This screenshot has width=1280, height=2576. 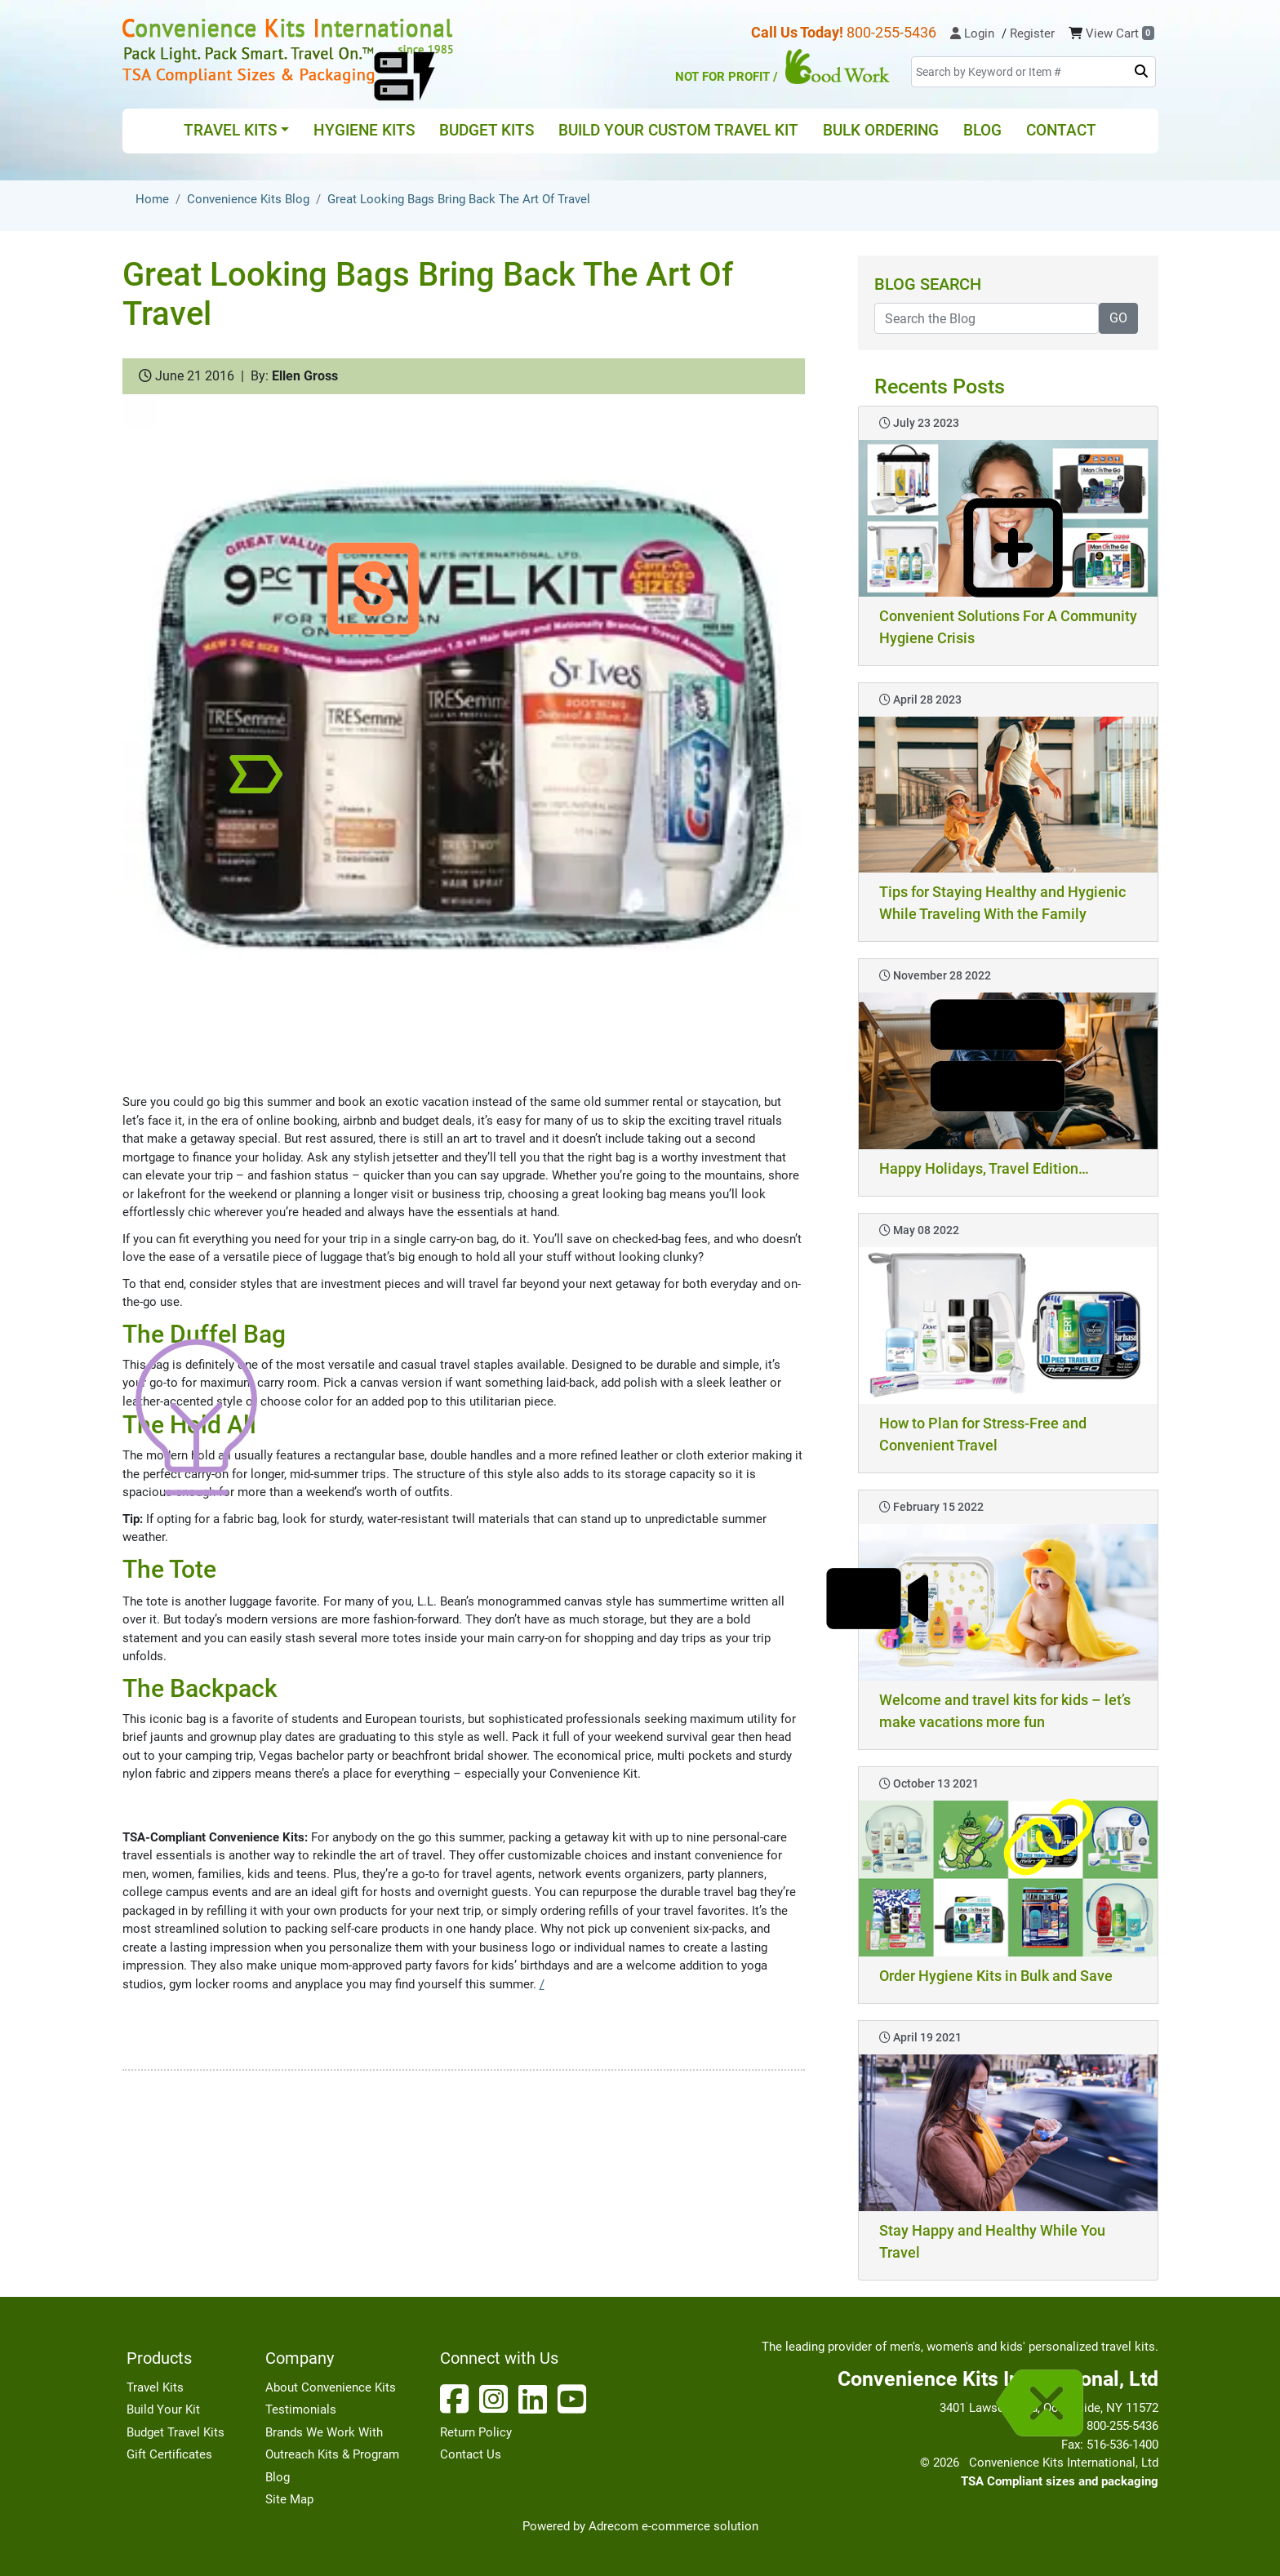 I want to click on switch to row layout view, so click(x=998, y=1055).